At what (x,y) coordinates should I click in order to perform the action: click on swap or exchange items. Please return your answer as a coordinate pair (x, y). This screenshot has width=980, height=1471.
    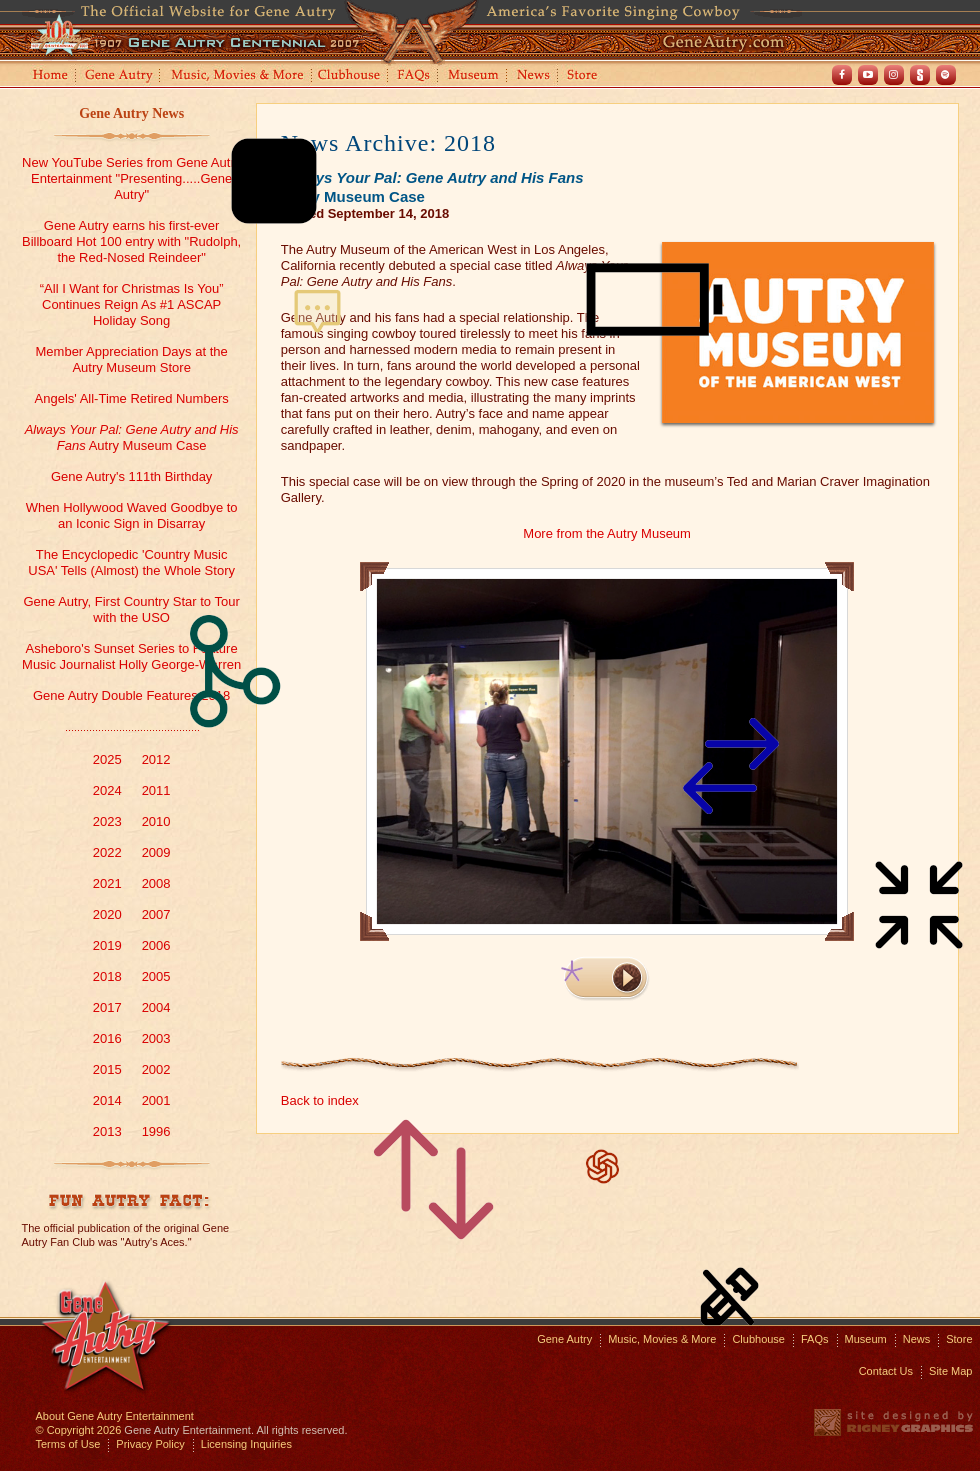
    Looking at the image, I should click on (731, 766).